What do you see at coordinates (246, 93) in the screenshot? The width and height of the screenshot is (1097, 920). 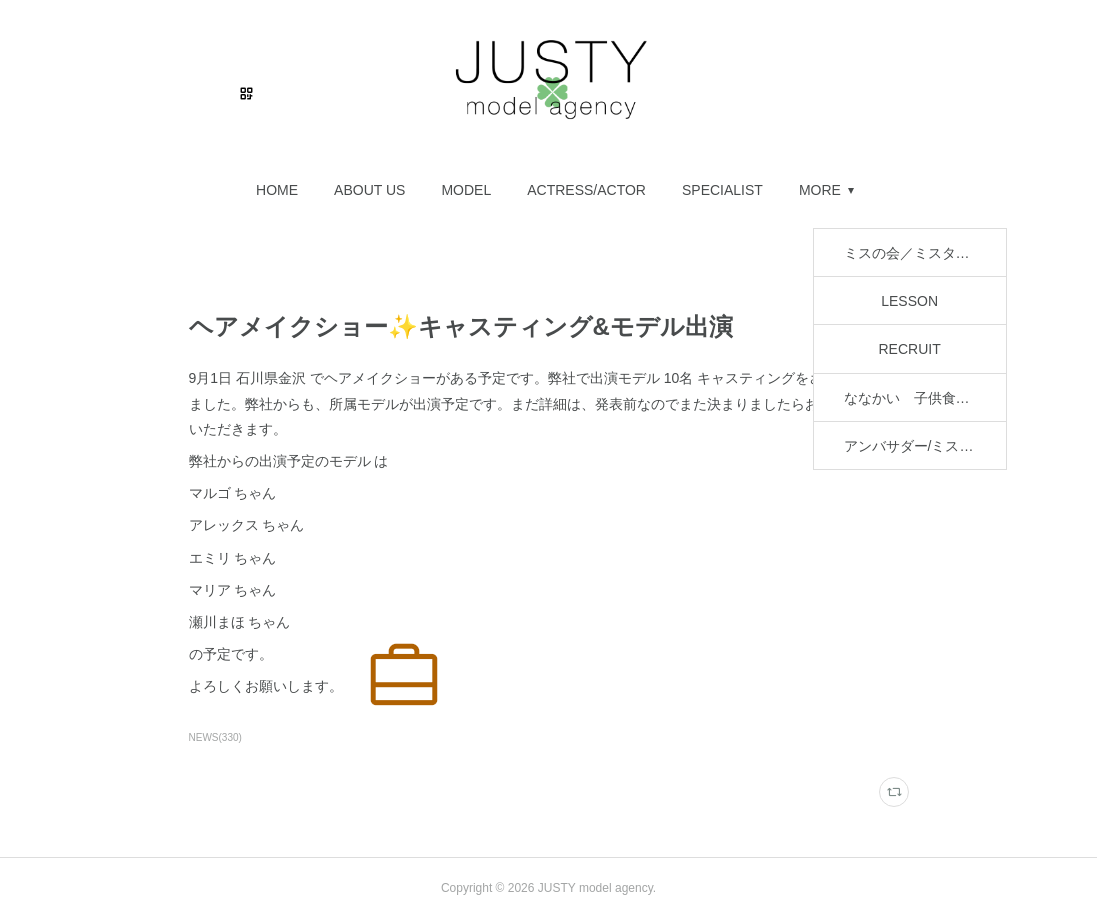 I see `scan a qr code` at bounding box center [246, 93].